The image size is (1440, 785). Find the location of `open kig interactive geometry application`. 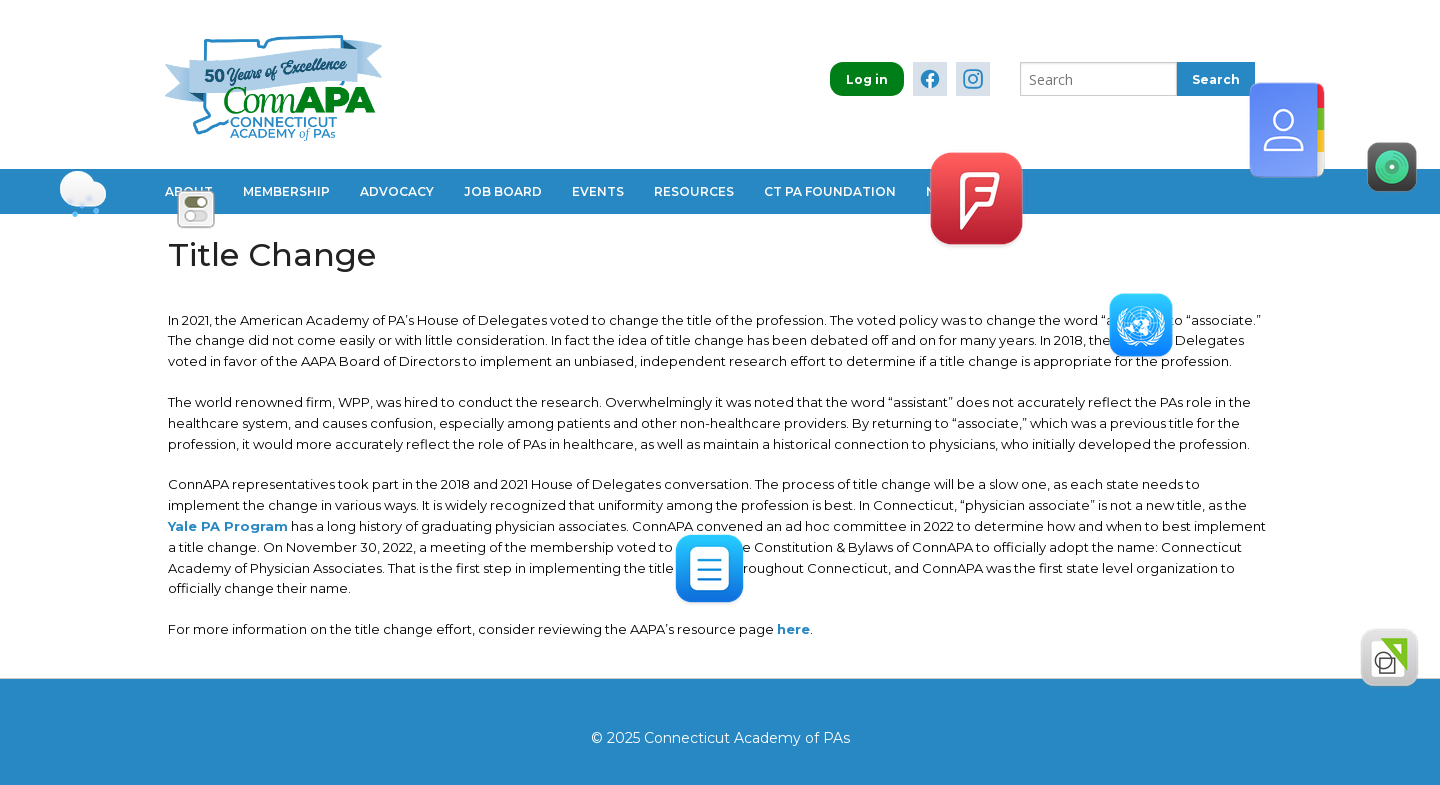

open kig interactive geometry application is located at coordinates (1389, 657).